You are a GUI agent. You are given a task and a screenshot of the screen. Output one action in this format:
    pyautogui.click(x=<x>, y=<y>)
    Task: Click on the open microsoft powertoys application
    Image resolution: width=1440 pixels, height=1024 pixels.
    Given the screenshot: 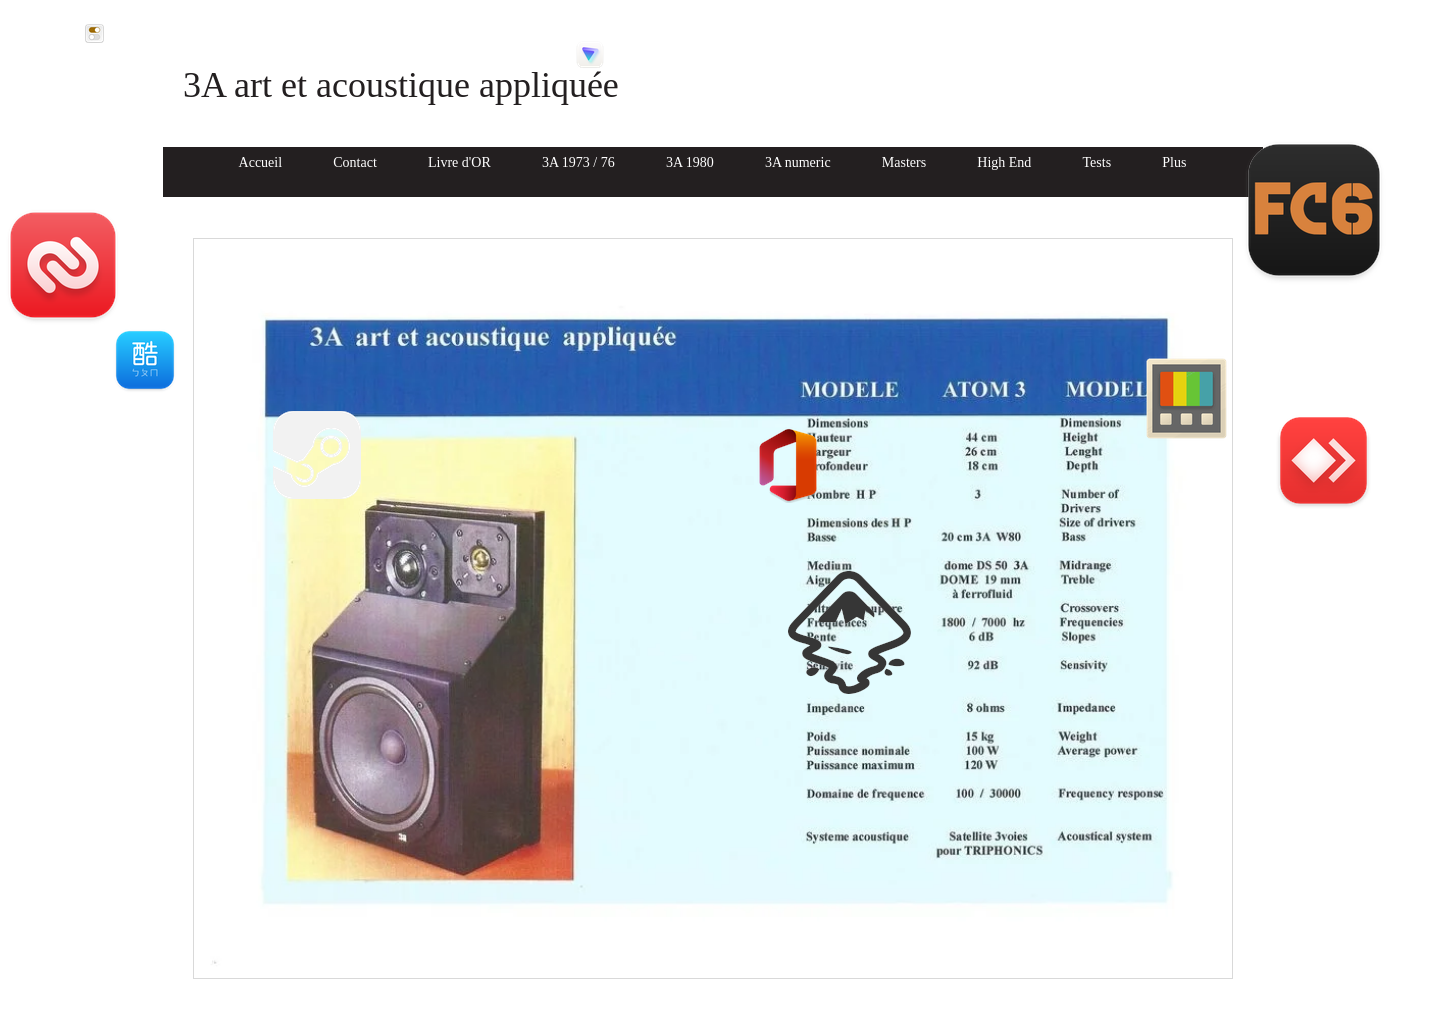 What is the action you would take?
    pyautogui.click(x=1186, y=398)
    